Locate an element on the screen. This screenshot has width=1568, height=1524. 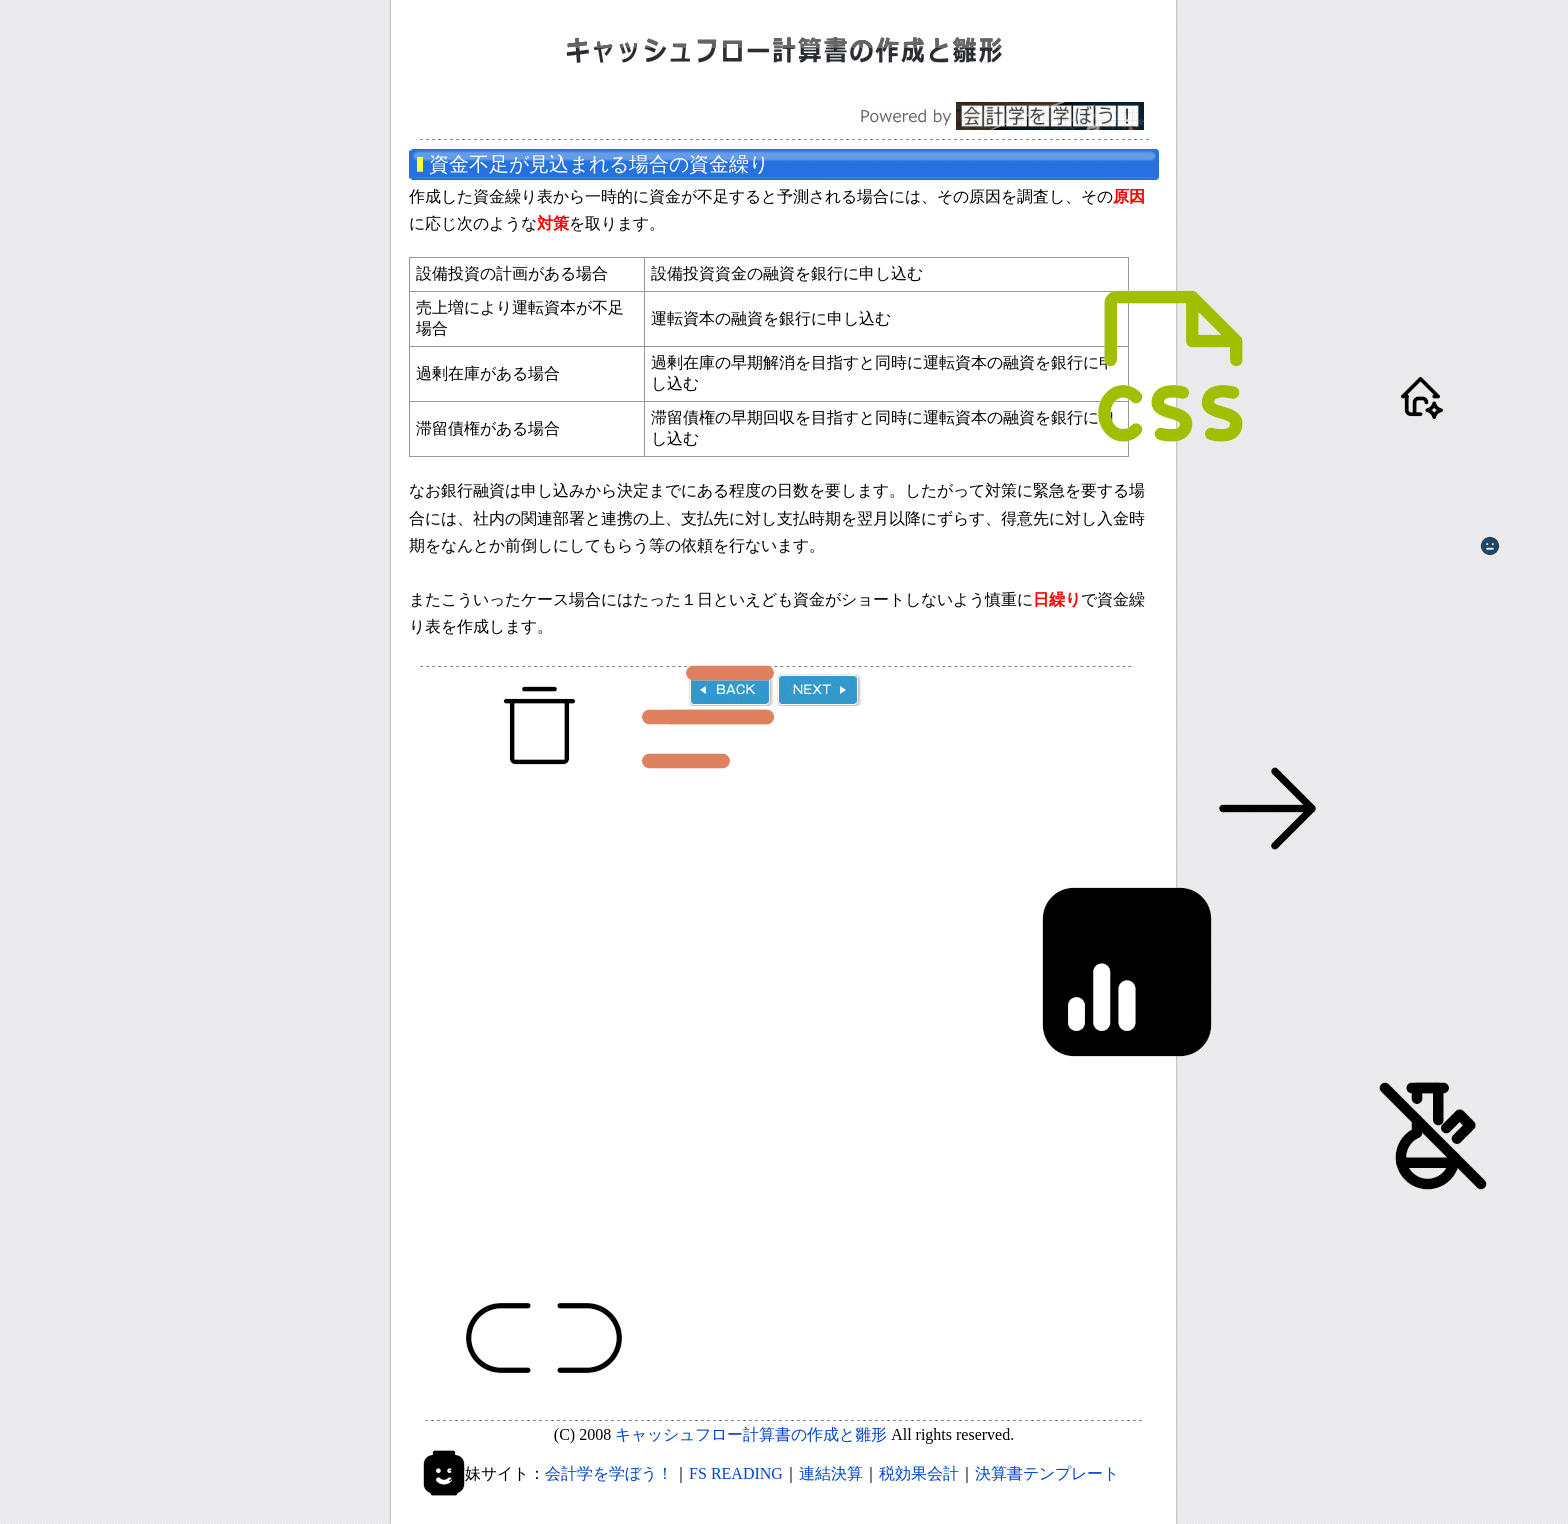
indicates smoking/bong use is prohibited is located at coordinates (1433, 1136).